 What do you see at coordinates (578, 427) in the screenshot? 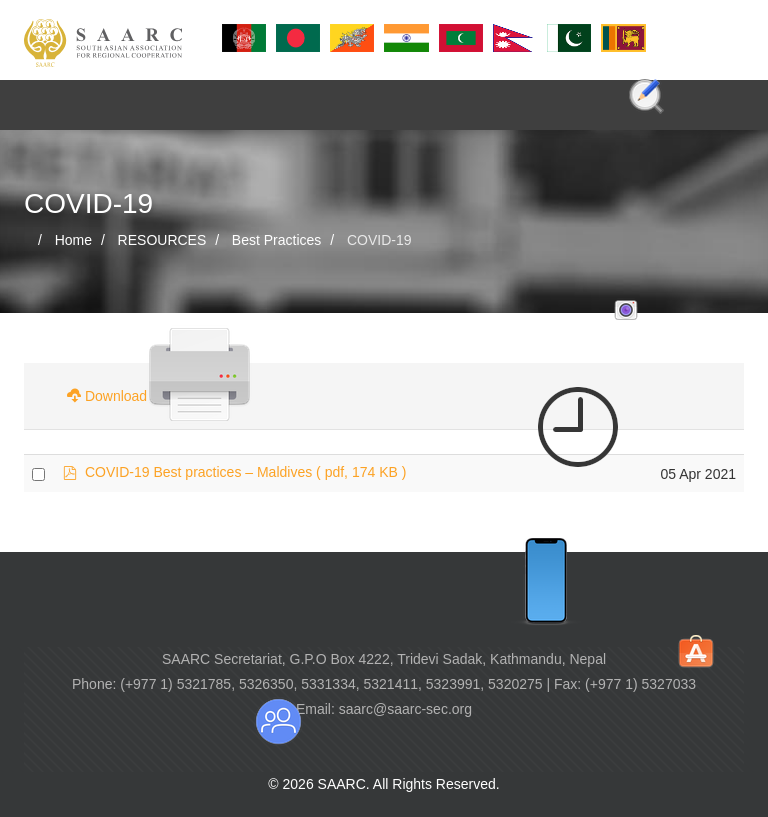
I see `access date and time settings` at bounding box center [578, 427].